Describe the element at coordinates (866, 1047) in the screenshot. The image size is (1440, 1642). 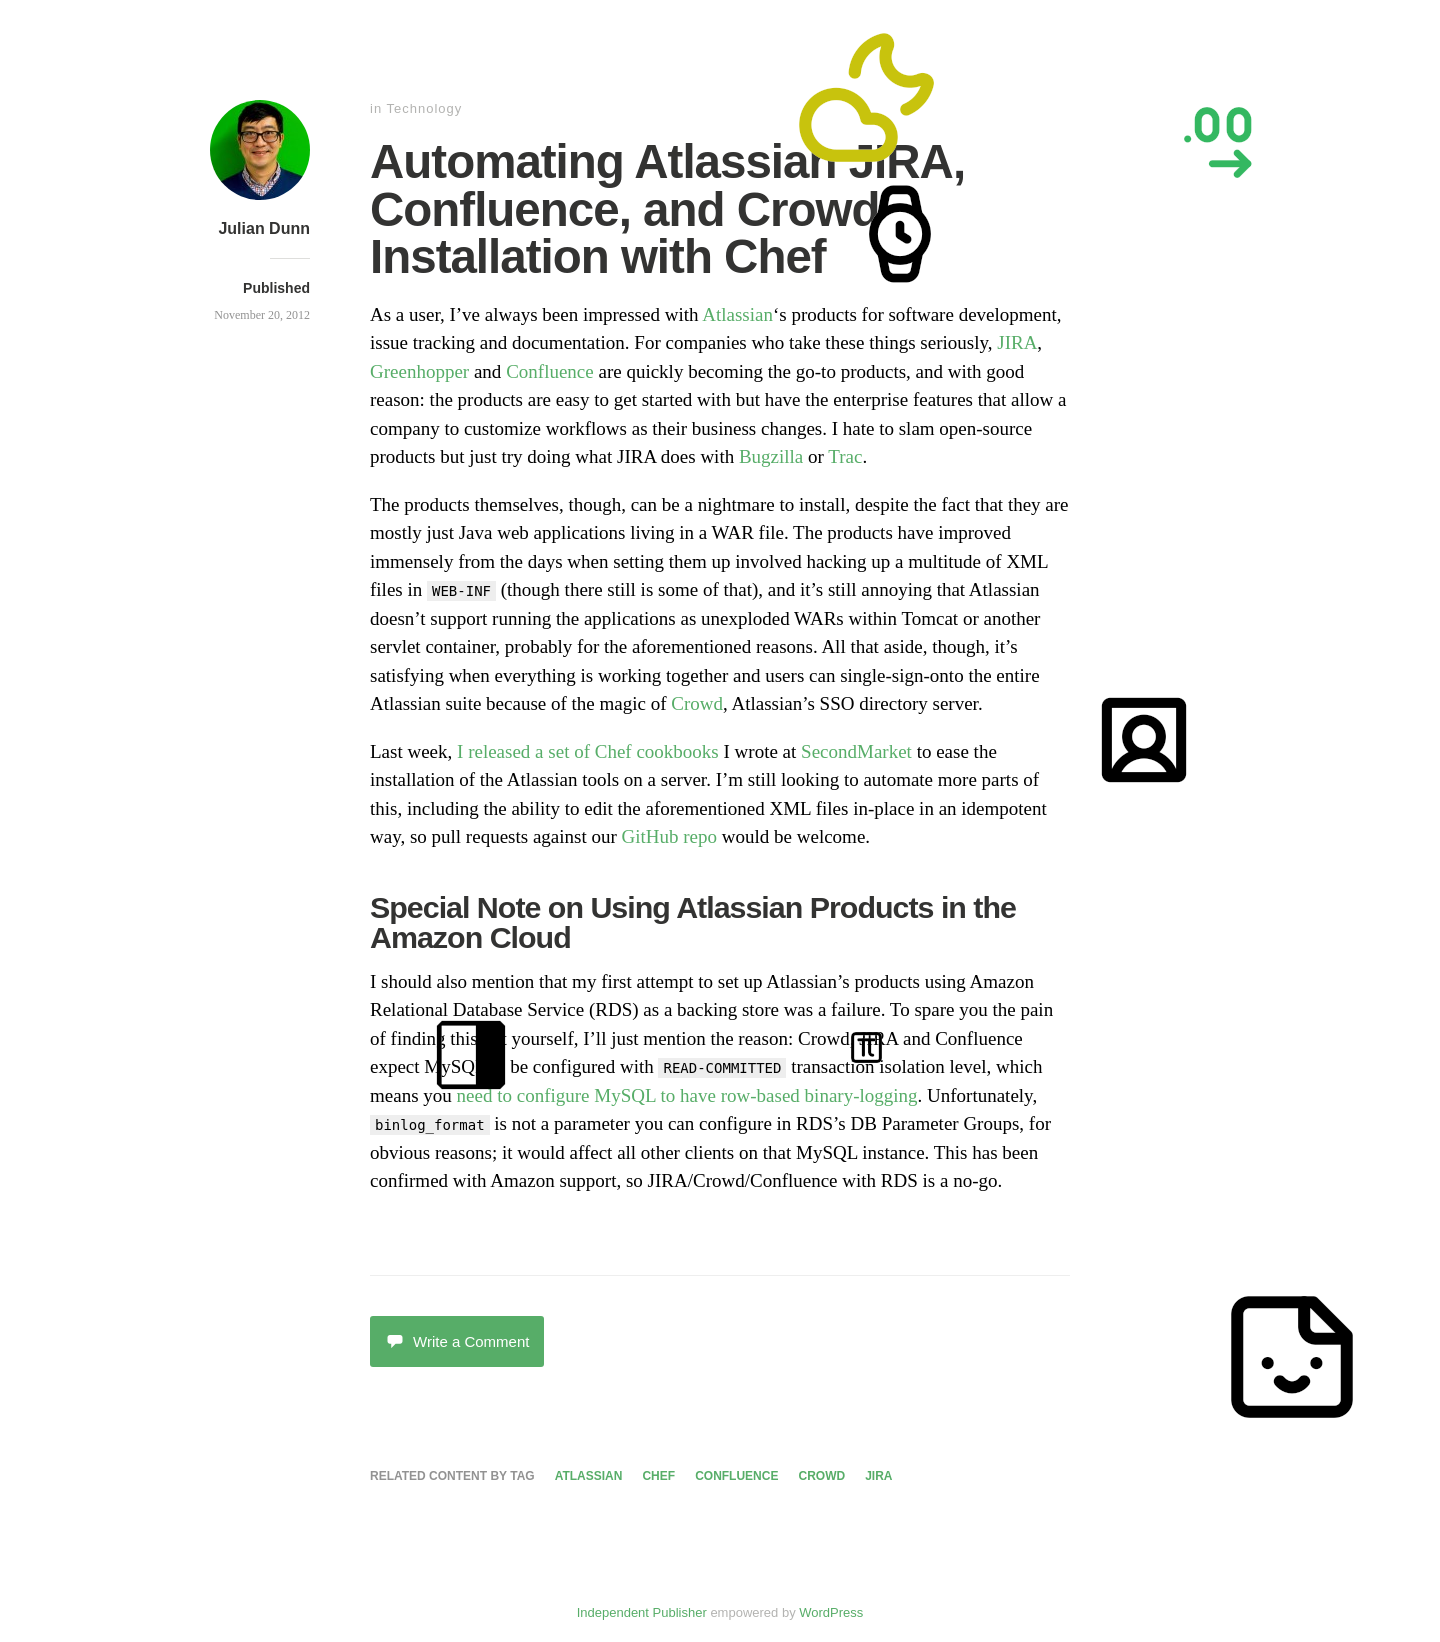
I see `access mathematical constants or formulas` at that location.